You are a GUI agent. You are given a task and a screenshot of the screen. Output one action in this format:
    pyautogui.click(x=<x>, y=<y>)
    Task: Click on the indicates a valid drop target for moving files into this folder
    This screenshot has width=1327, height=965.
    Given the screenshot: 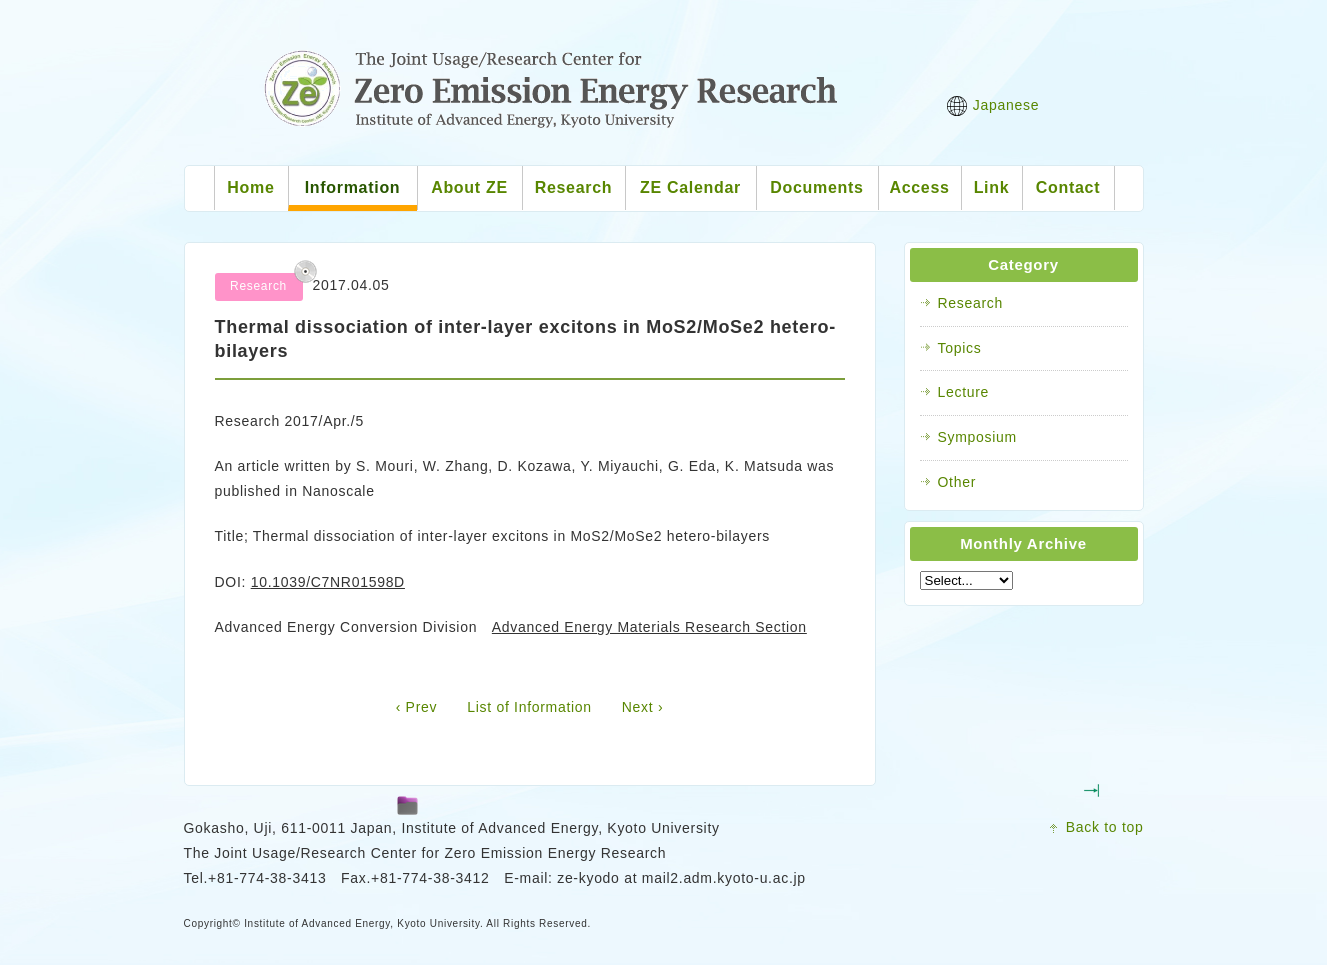 What is the action you would take?
    pyautogui.click(x=407, y=805)
    